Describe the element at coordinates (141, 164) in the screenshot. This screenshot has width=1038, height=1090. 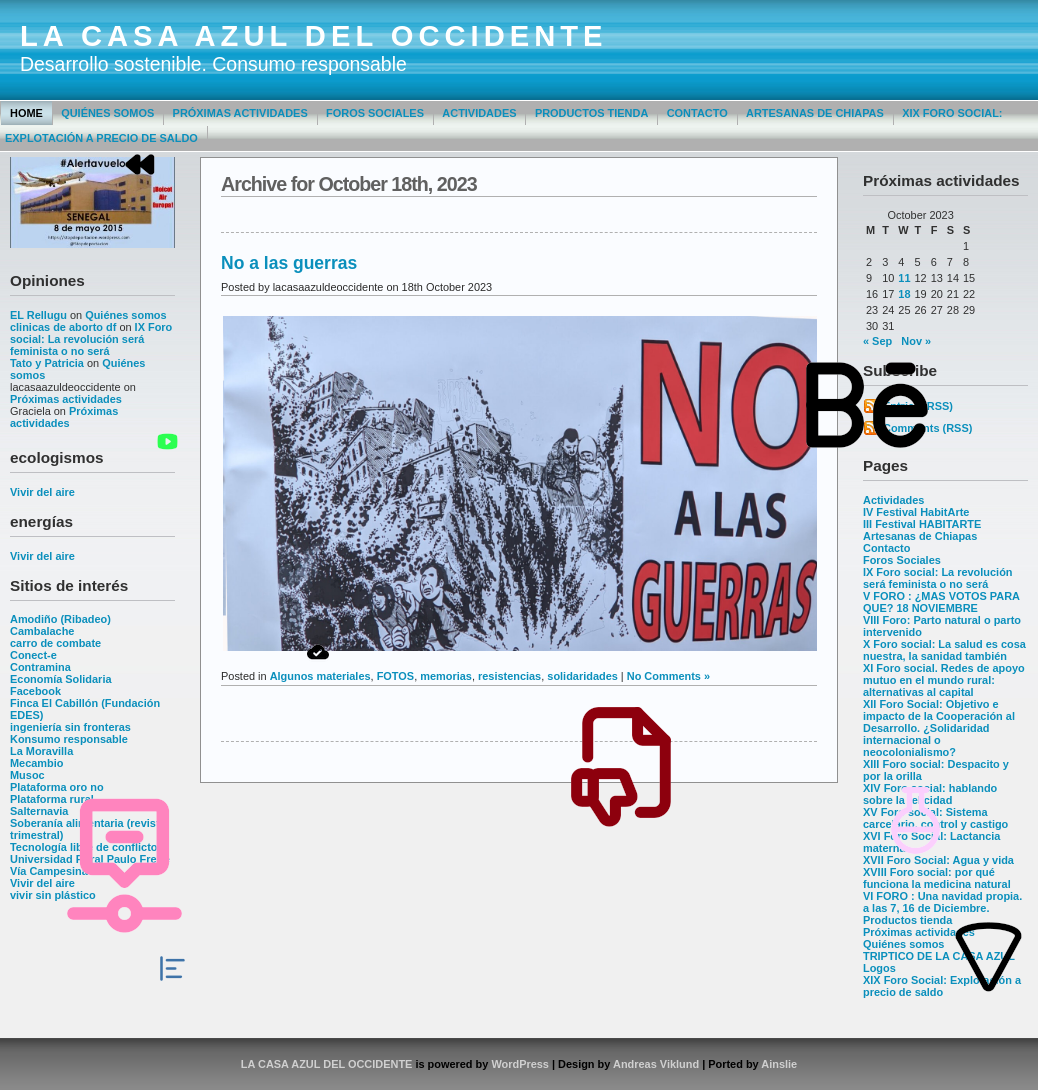
I see `rewind or skip backward in media playback` at that location.